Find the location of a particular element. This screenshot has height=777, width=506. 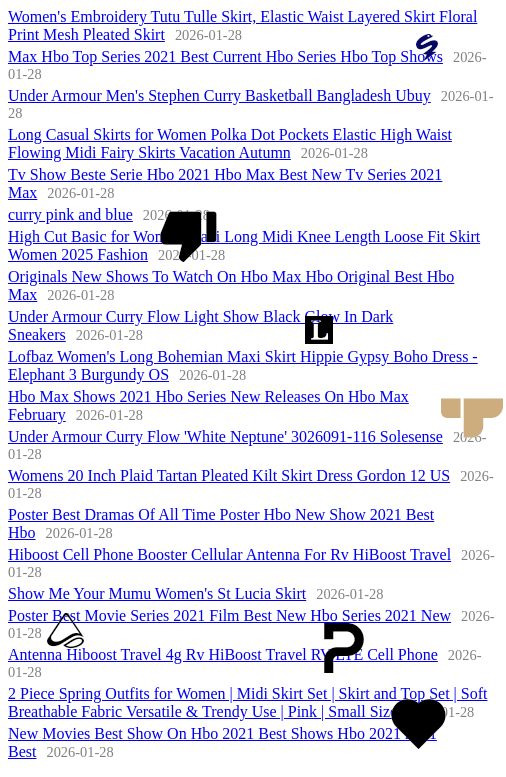

dislike or downvote content is located at coordinates (188, 234).